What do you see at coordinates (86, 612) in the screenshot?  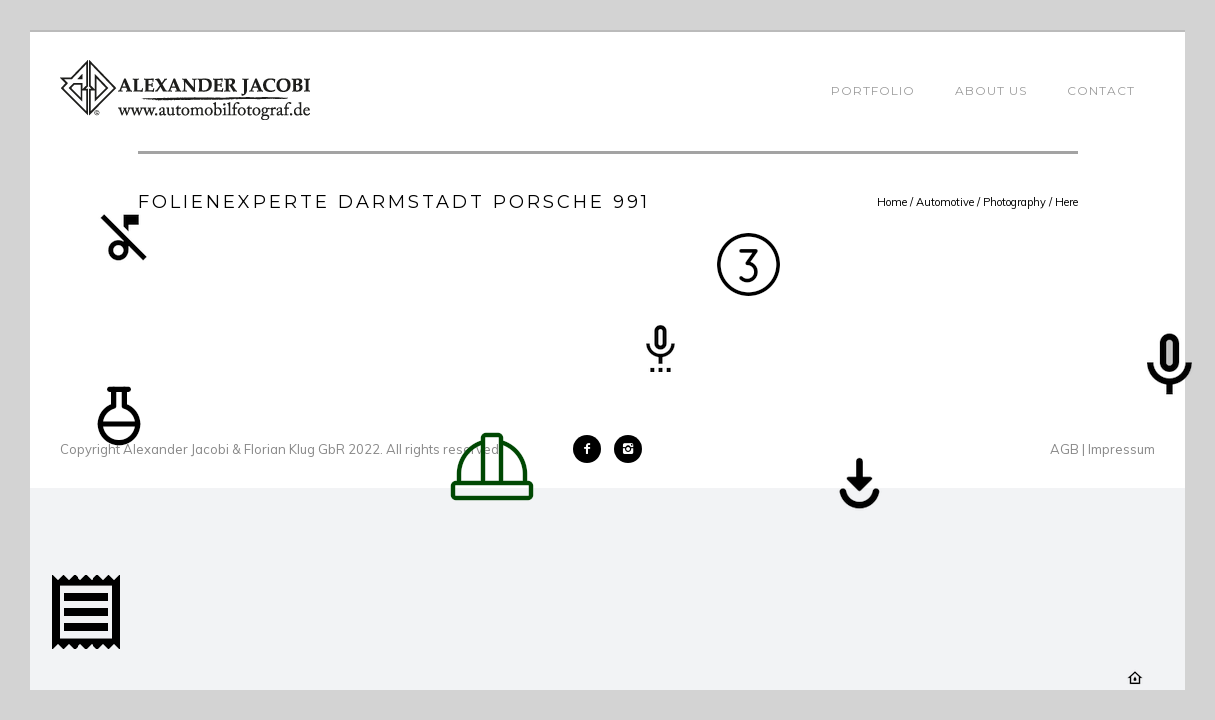 I see `view purchase receipt` at bounding box center [86, 612].